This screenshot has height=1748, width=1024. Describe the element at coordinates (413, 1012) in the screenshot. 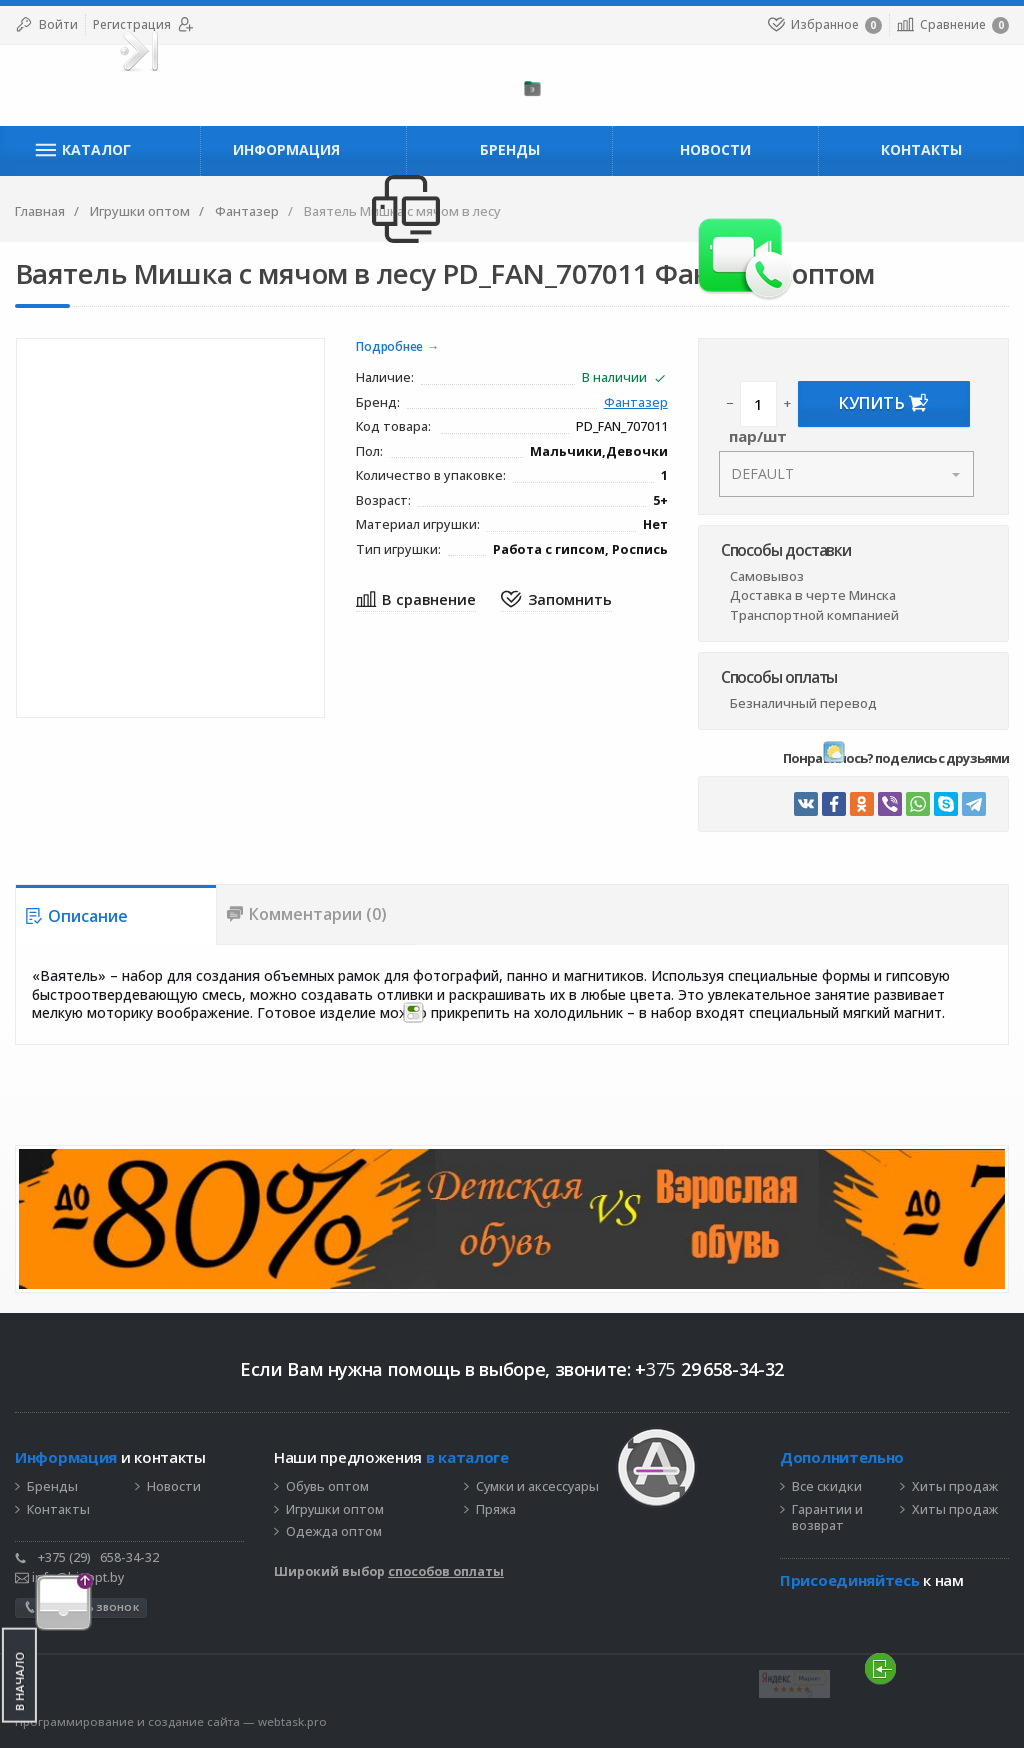

I see `open unity tweak tool settings` at that location.